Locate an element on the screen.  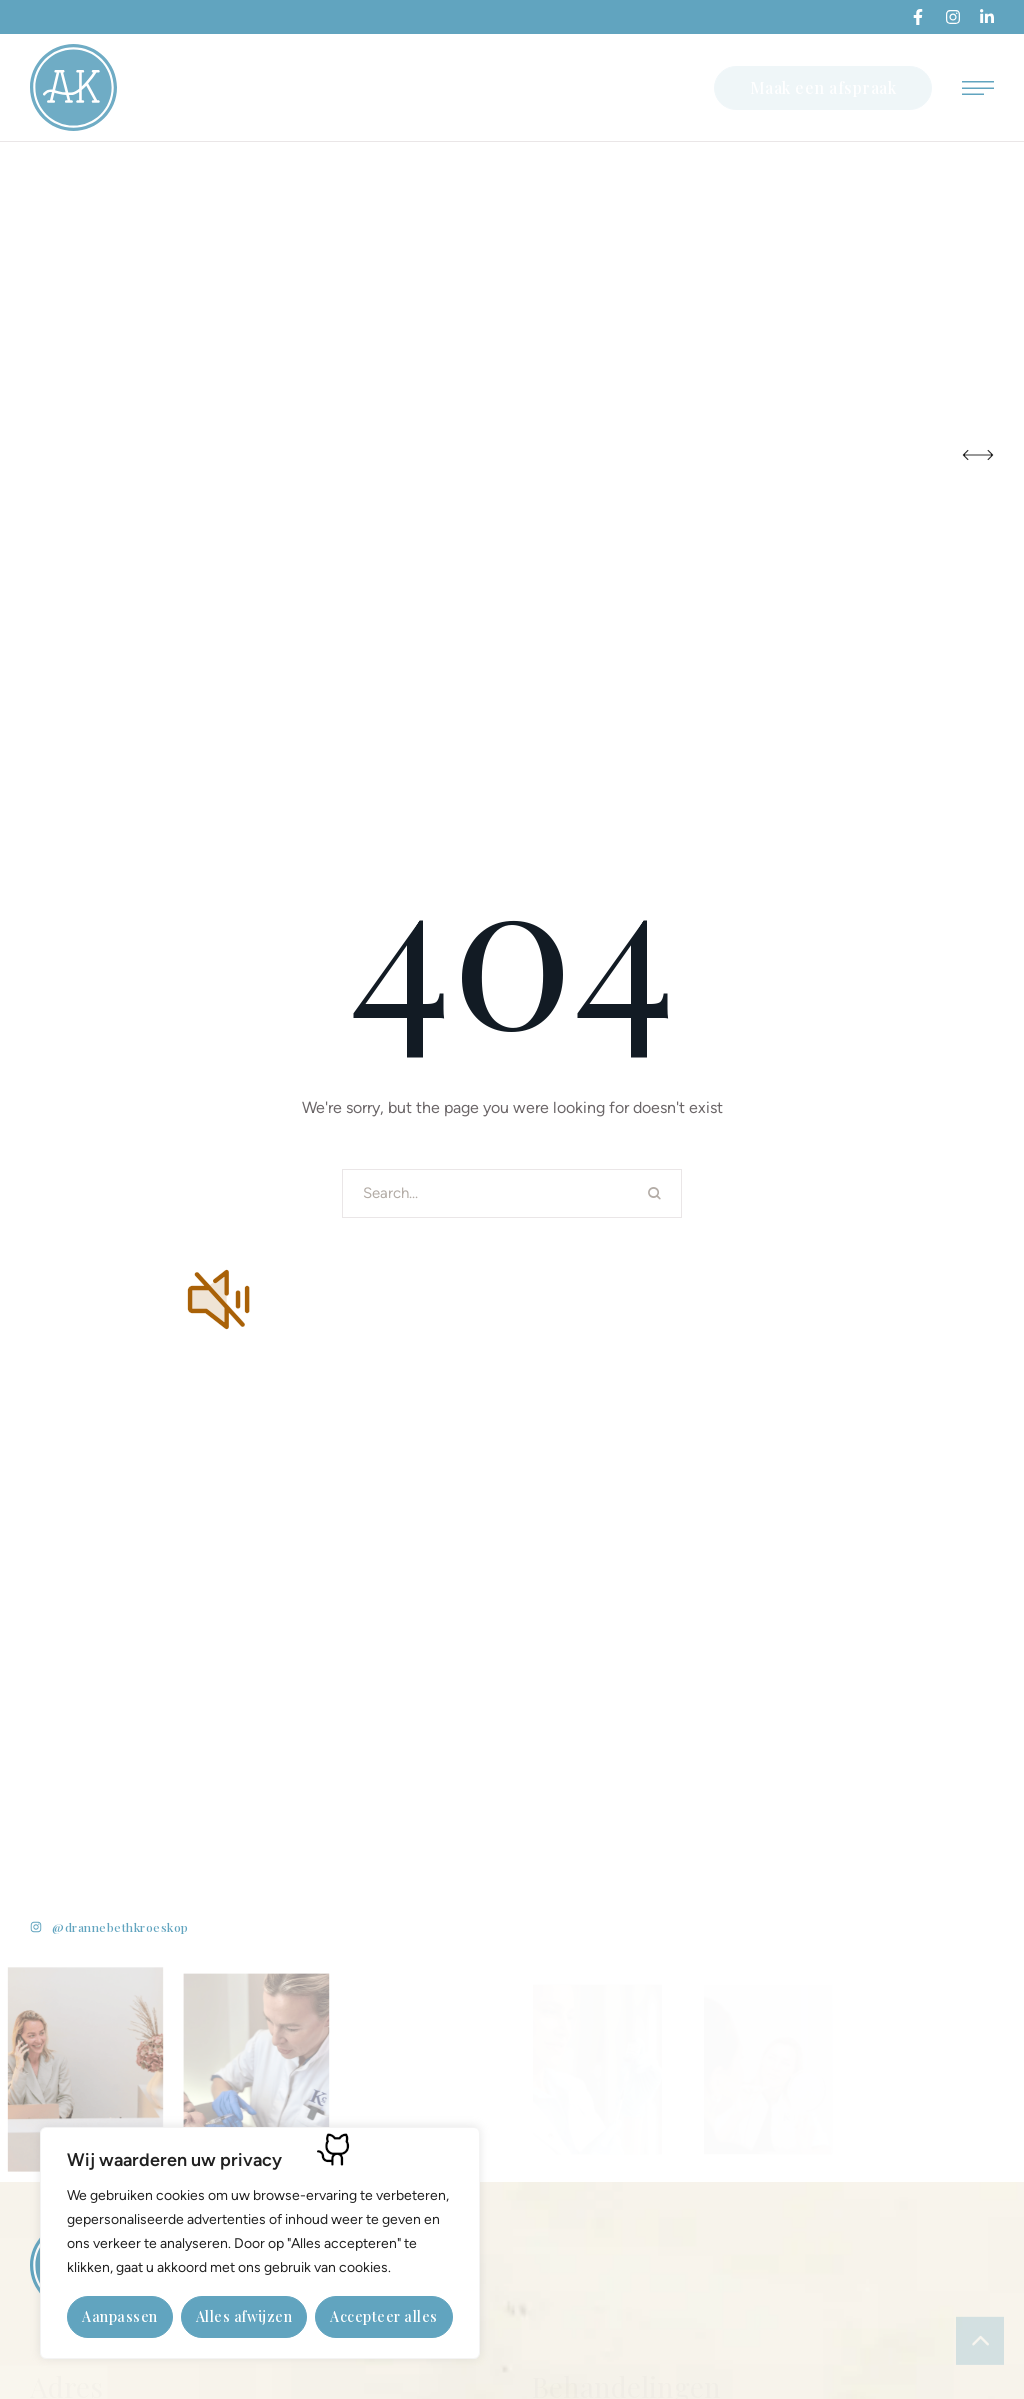
mute audio or sound is located at coordinates (217, 1299).